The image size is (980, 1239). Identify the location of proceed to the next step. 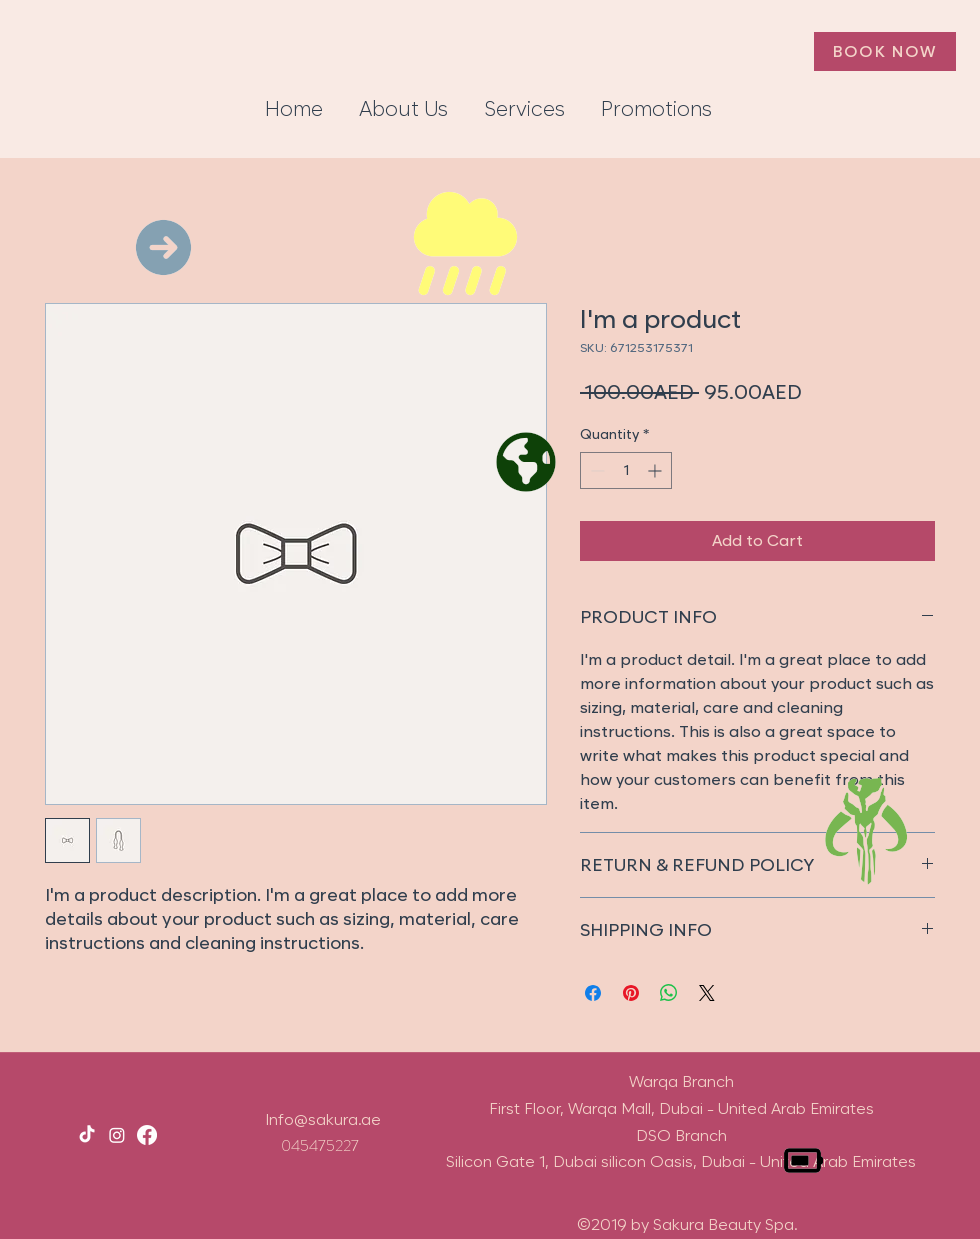
(163, 247).